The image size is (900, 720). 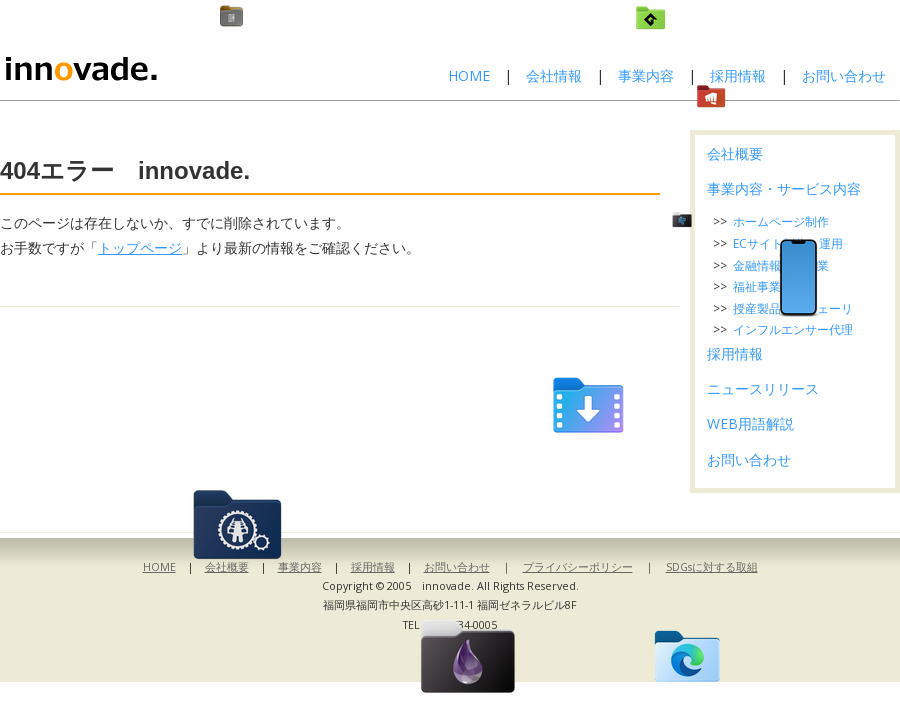 I want to click on open templates folder, so click(x=231, y=15).